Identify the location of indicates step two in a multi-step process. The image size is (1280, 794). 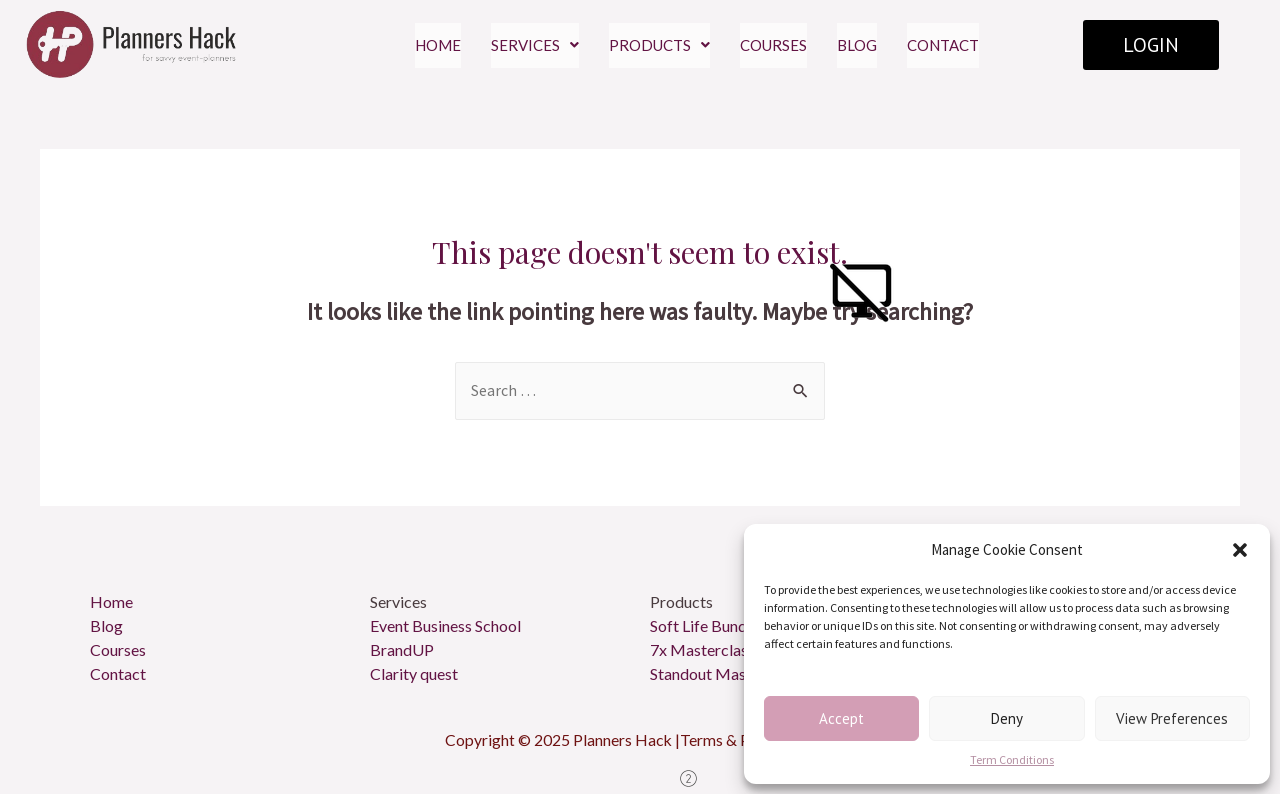
(688, 778).